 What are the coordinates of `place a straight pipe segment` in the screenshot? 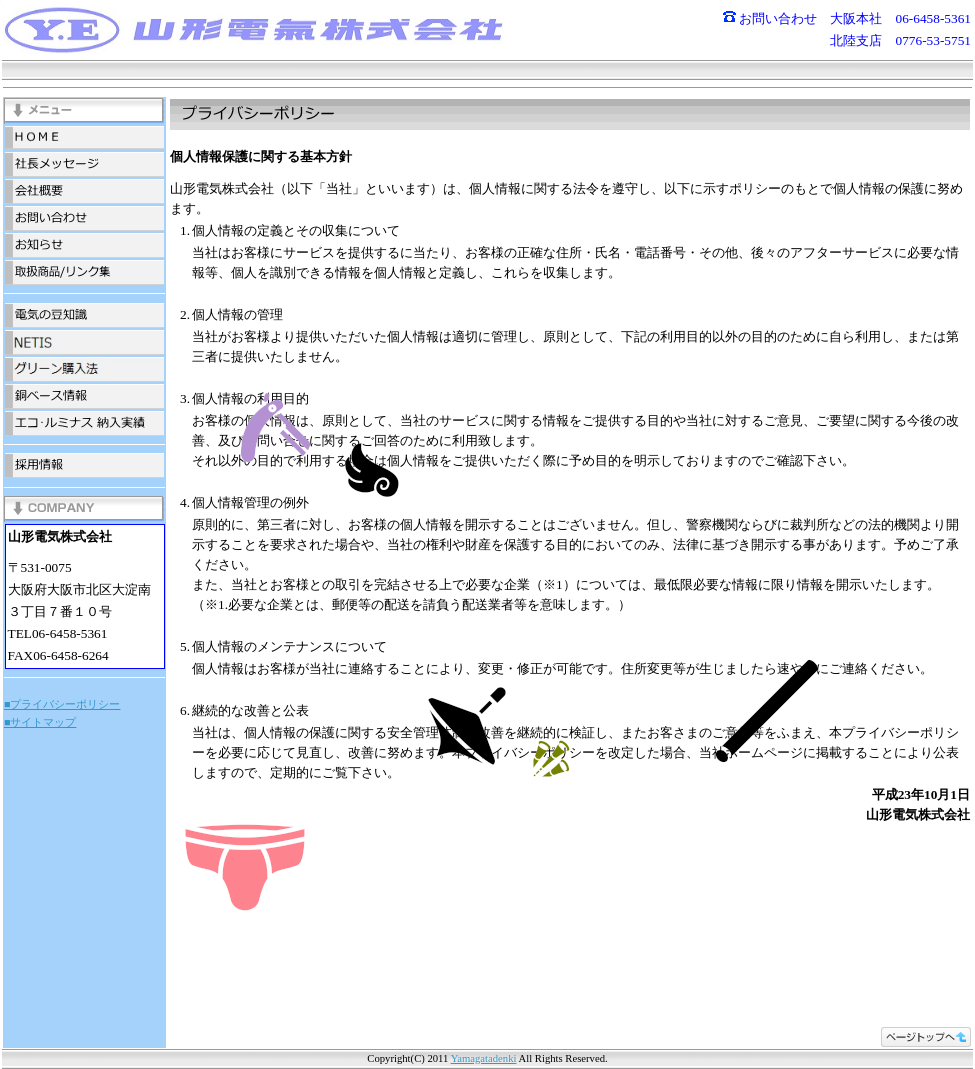 It's located at (767, 711).